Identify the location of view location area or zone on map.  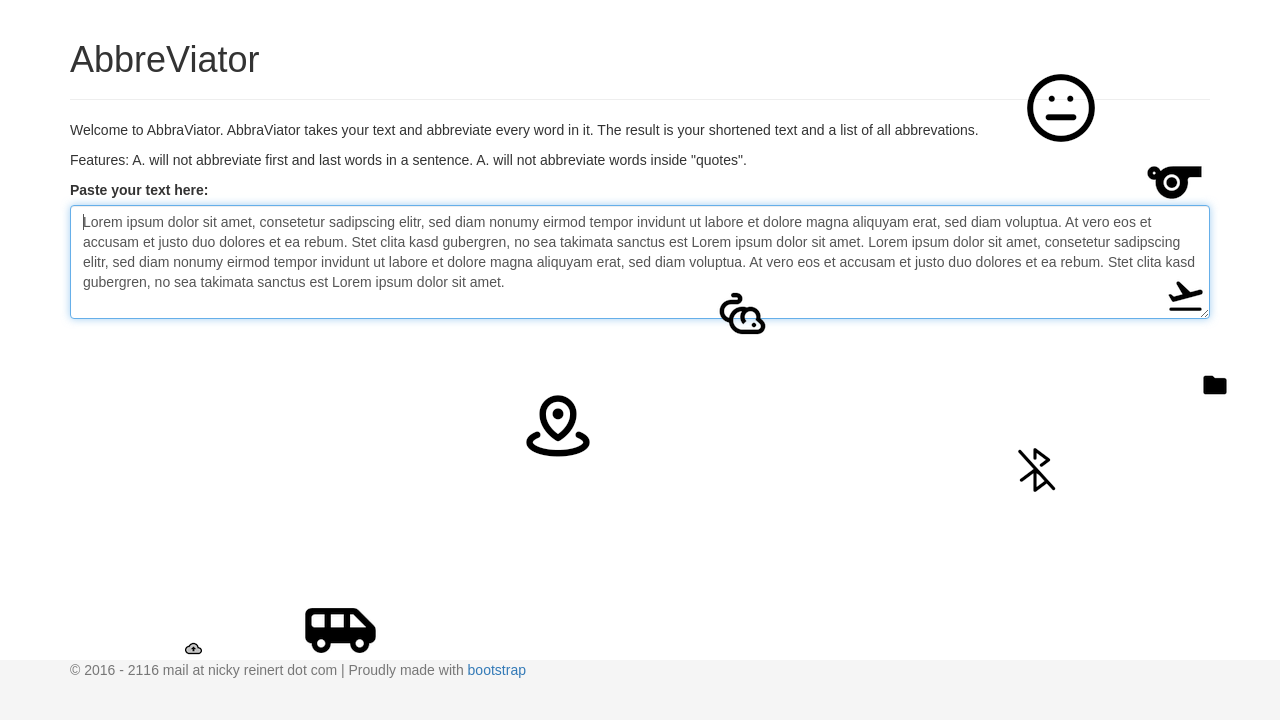
(558, 427).